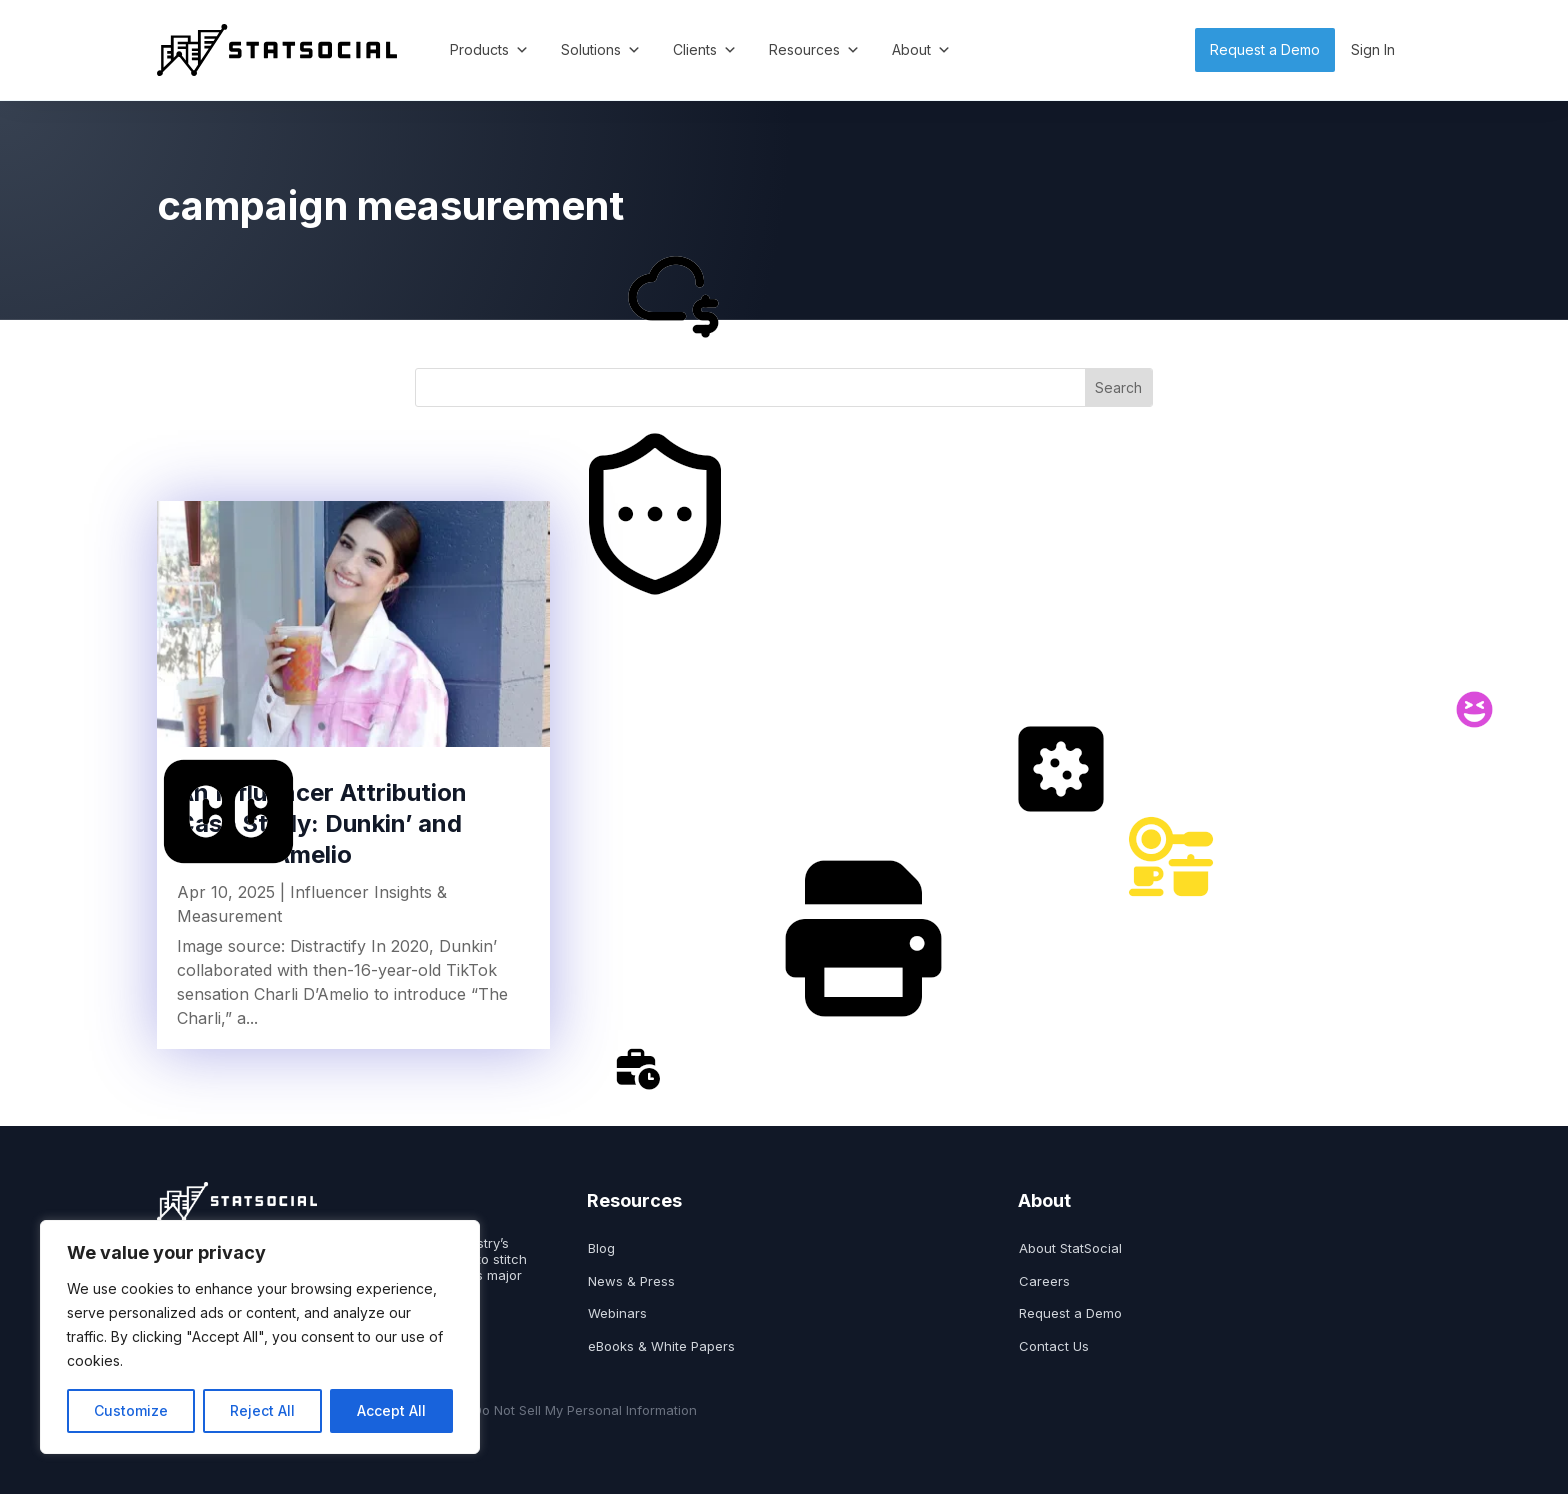 The width and height of the screenshot is (1568, 1494). I want to click on browse kitchen and cooking tools, so click(1173, 856).